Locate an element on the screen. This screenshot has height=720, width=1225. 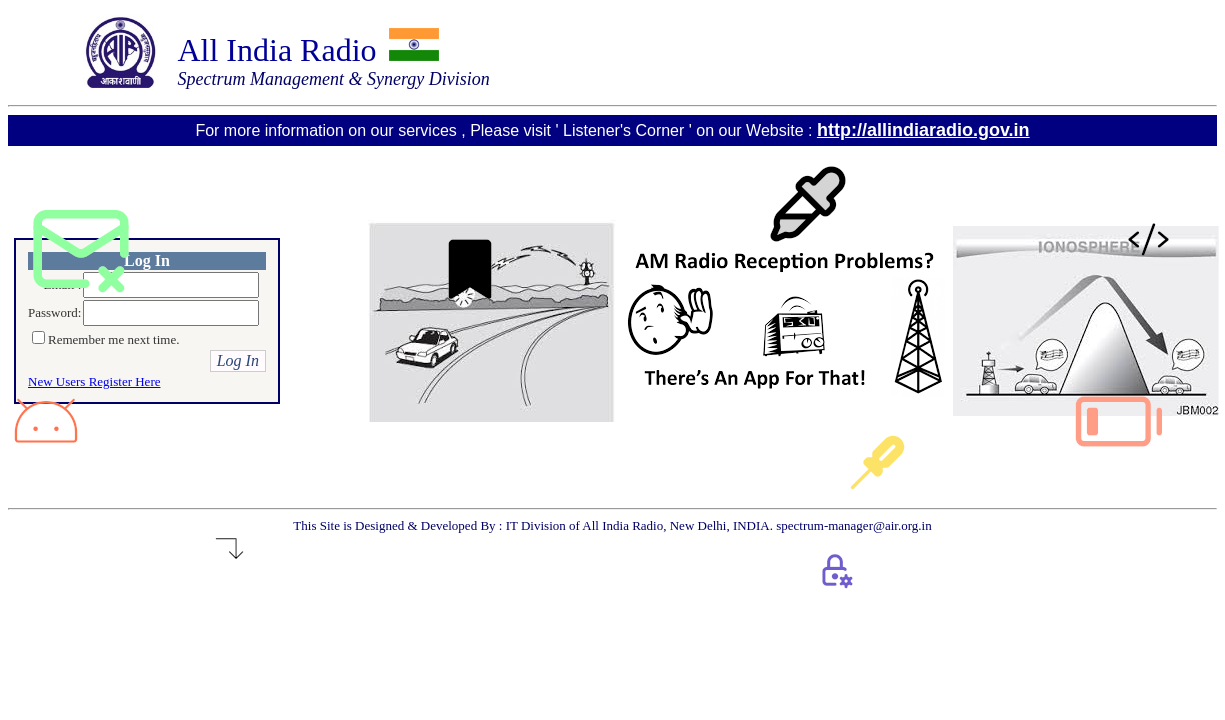
delete an email message is located at coordinates (81, 249).